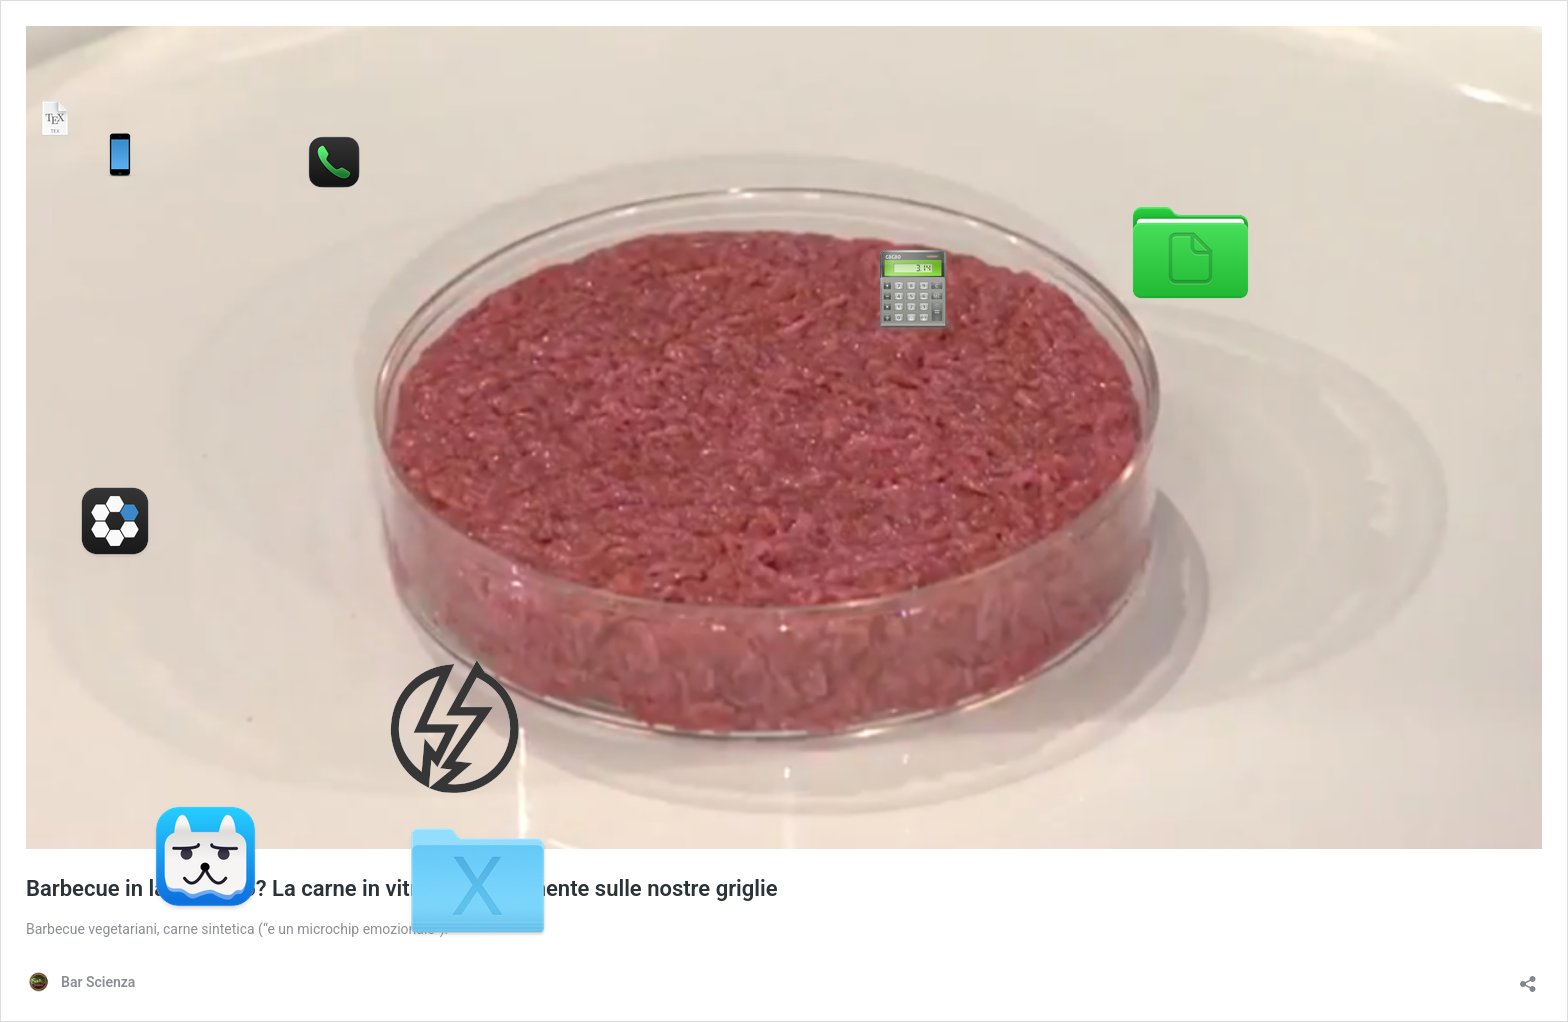  I want to click on open the phone app to make or receive calls, so click(334, 162).